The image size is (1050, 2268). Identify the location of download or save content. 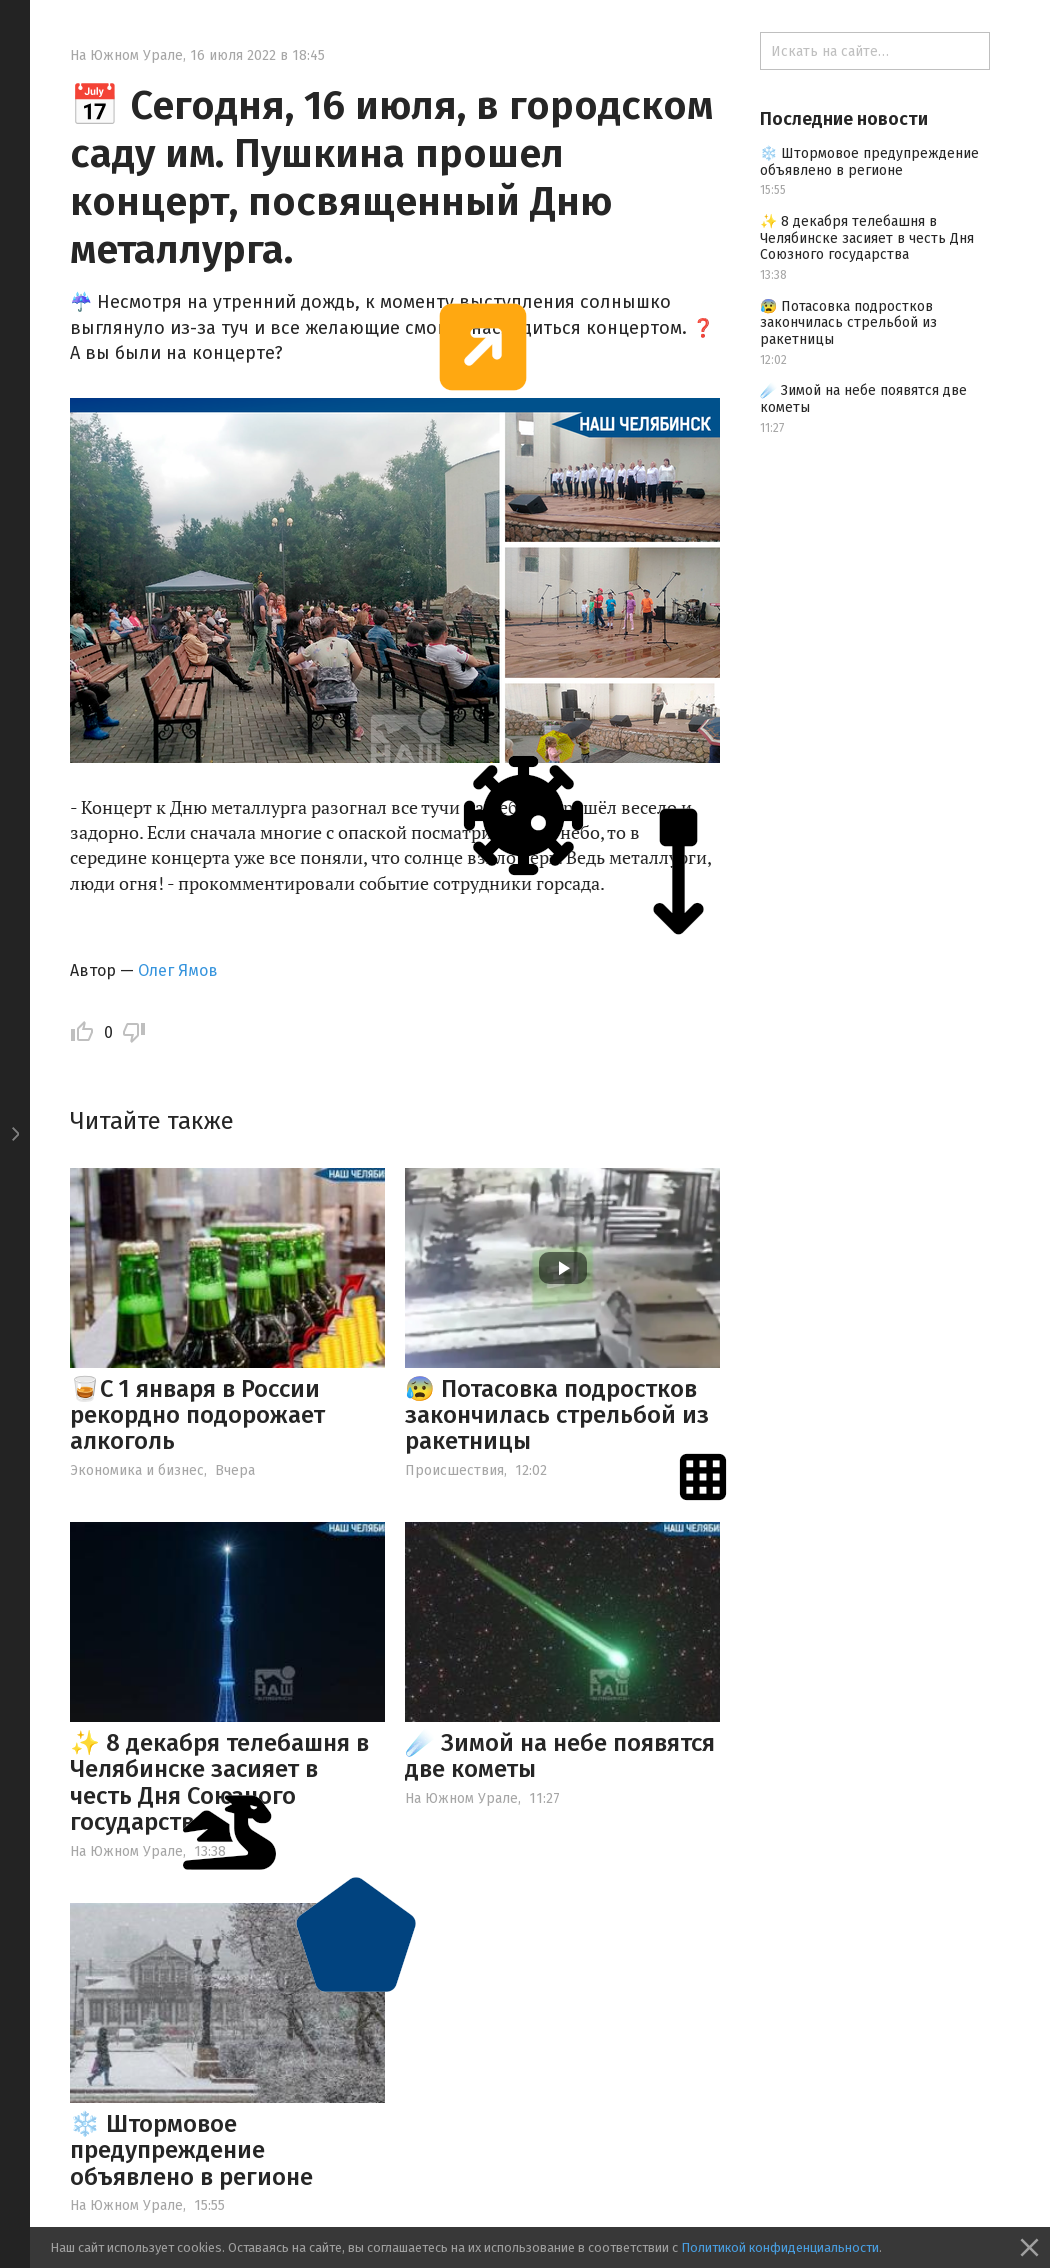
(678, 871).